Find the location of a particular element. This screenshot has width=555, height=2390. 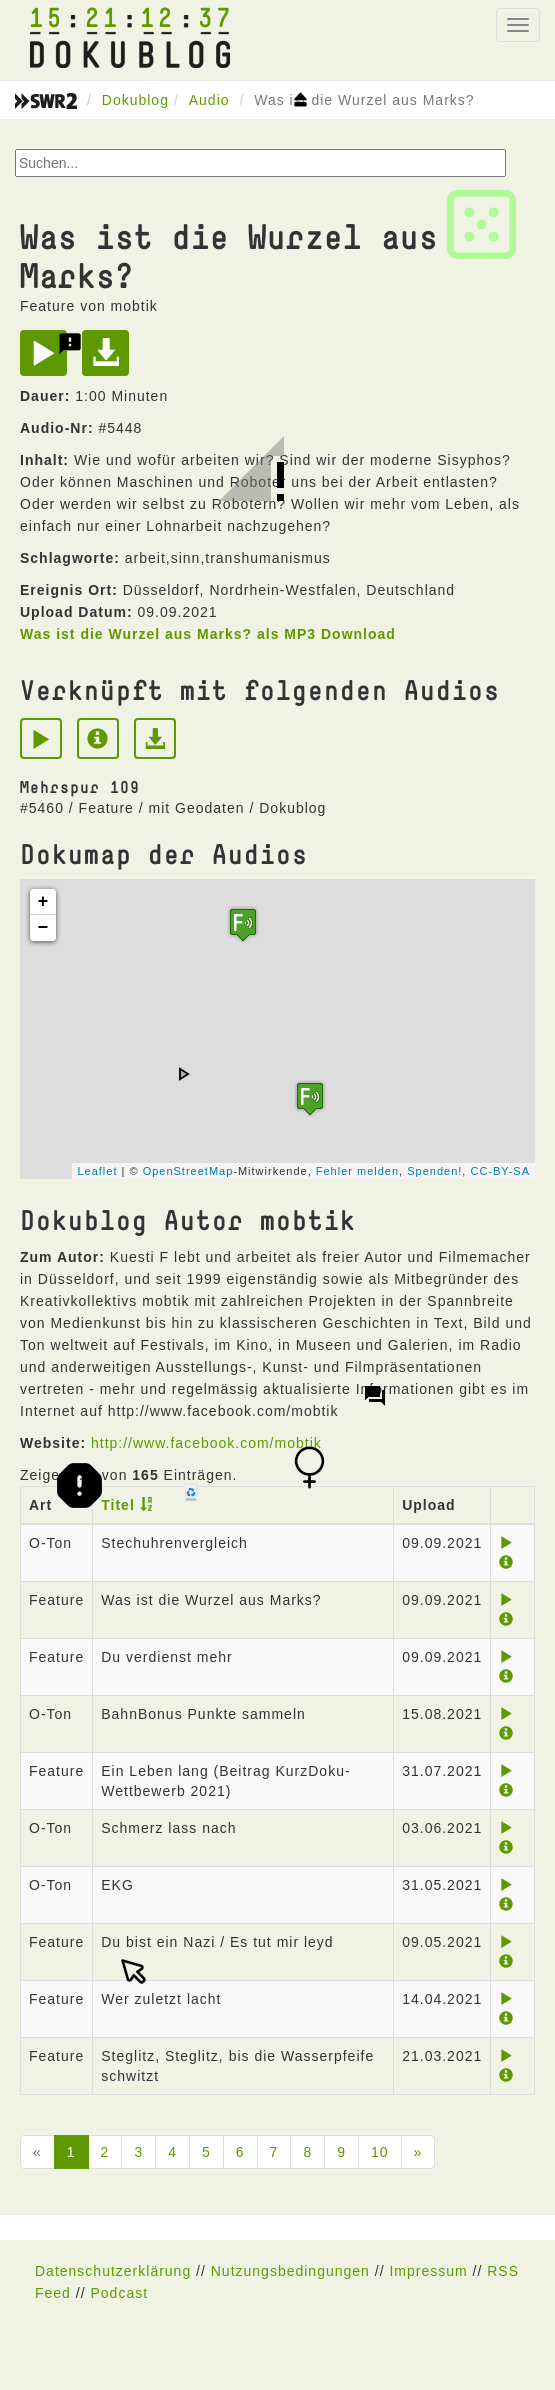

empty recycle bin with no deleted items is located at coordinates (191, 1492).